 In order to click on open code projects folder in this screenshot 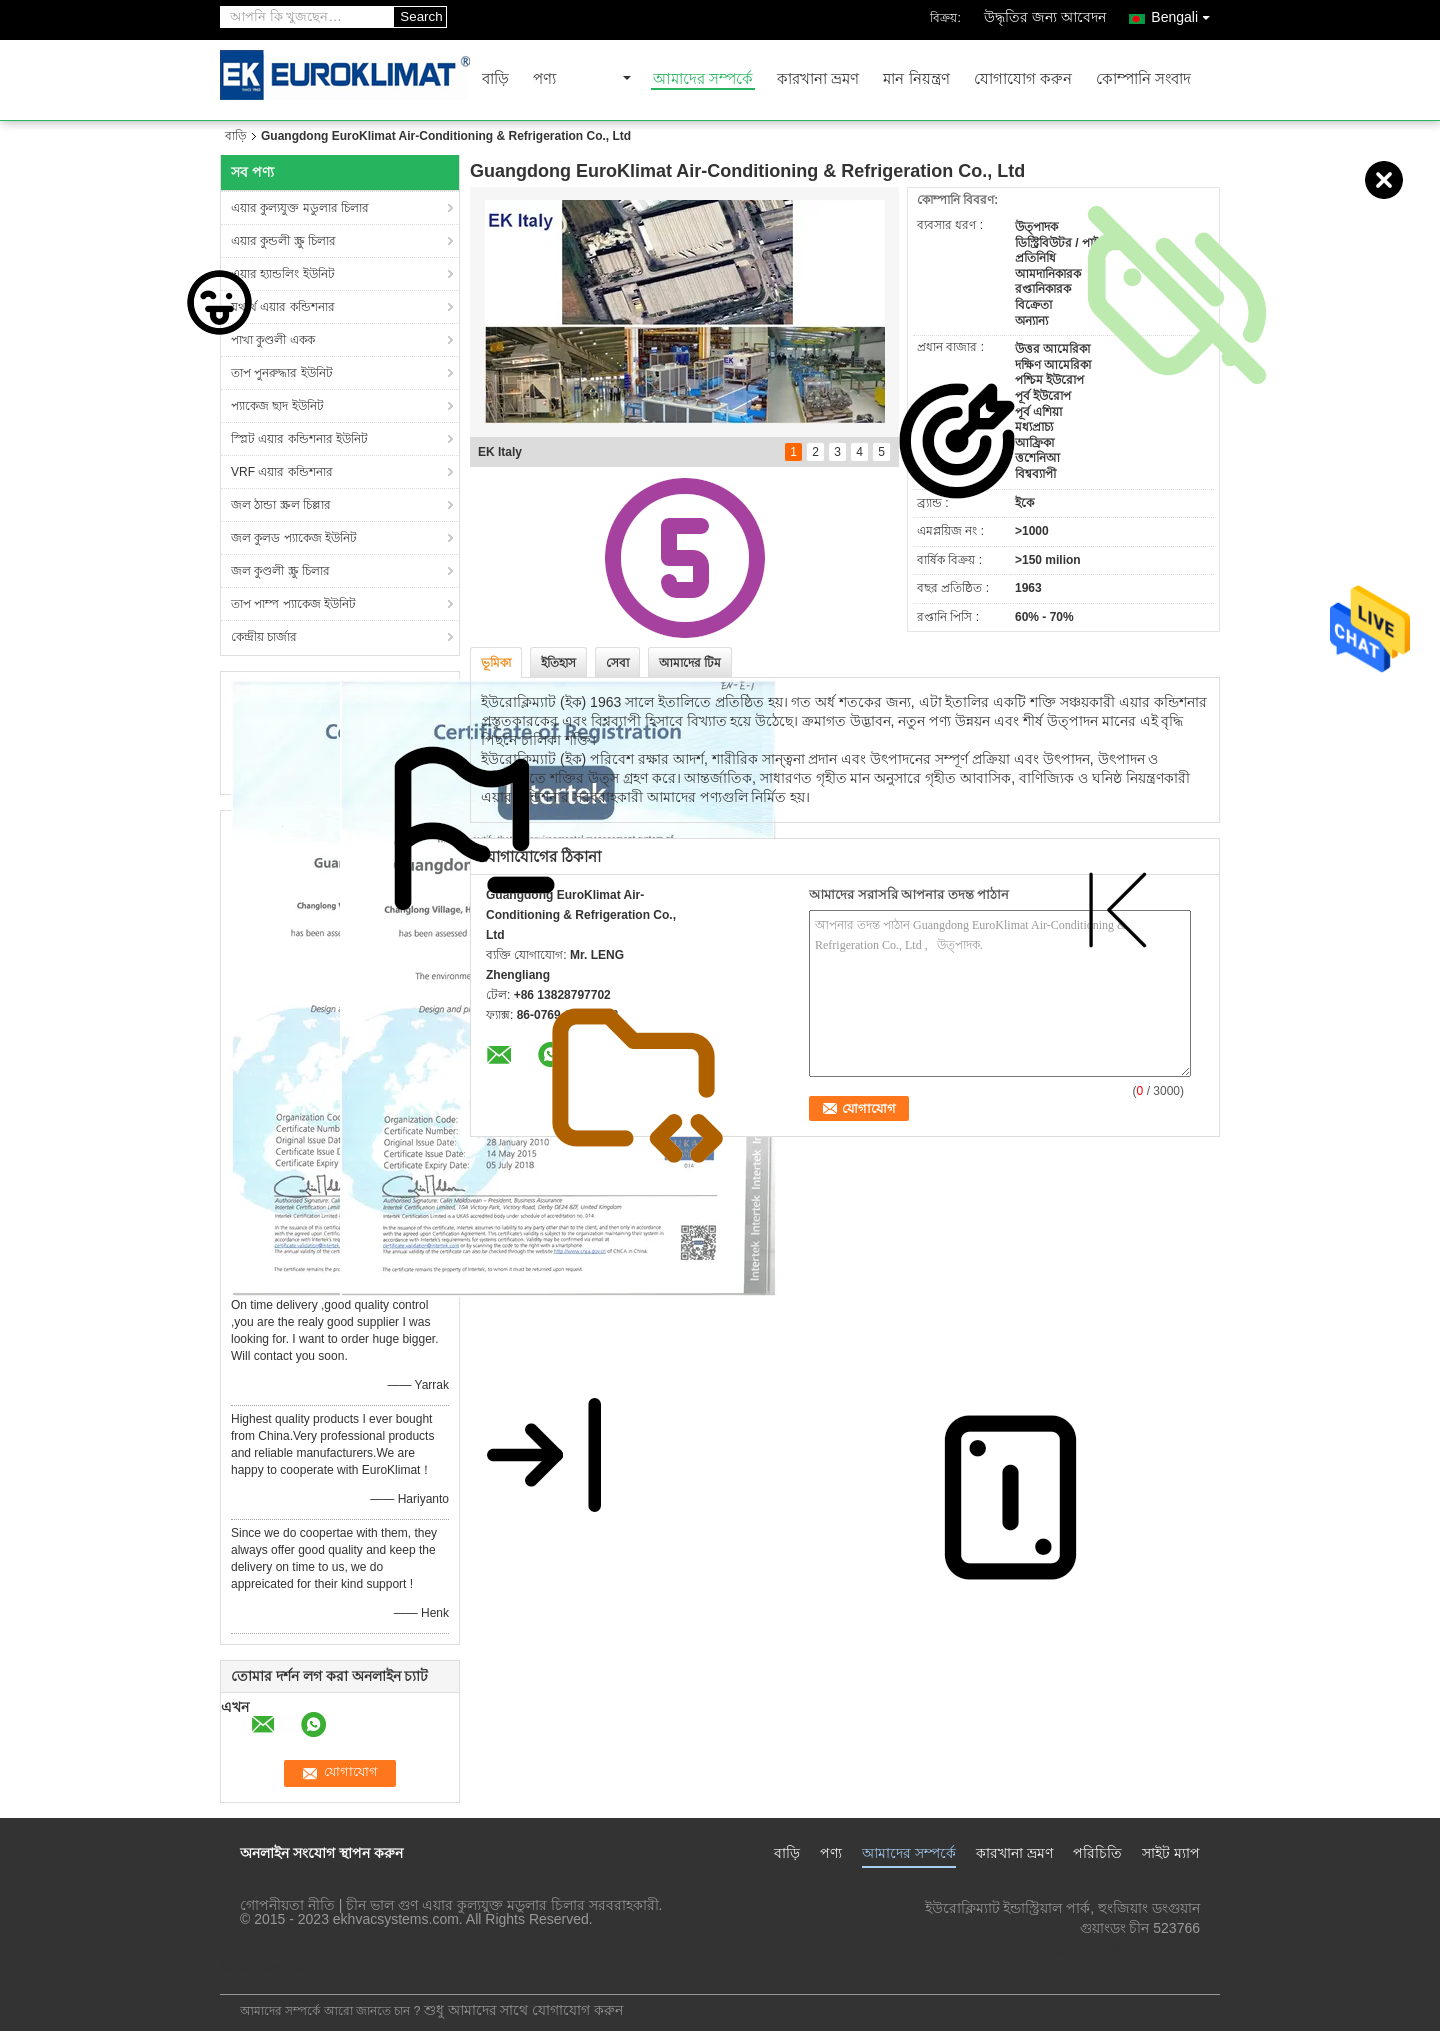, I will do `click(633, 1081)`.